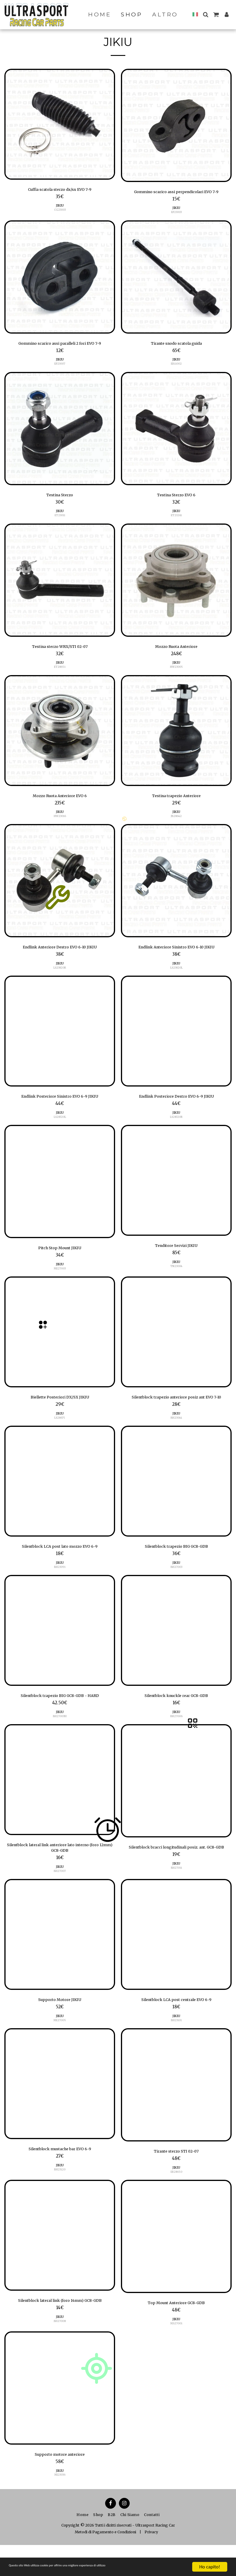 The height and width of the screenshot is (2576, 236). I want to click on access settings or configuration options, so click(58, 897).